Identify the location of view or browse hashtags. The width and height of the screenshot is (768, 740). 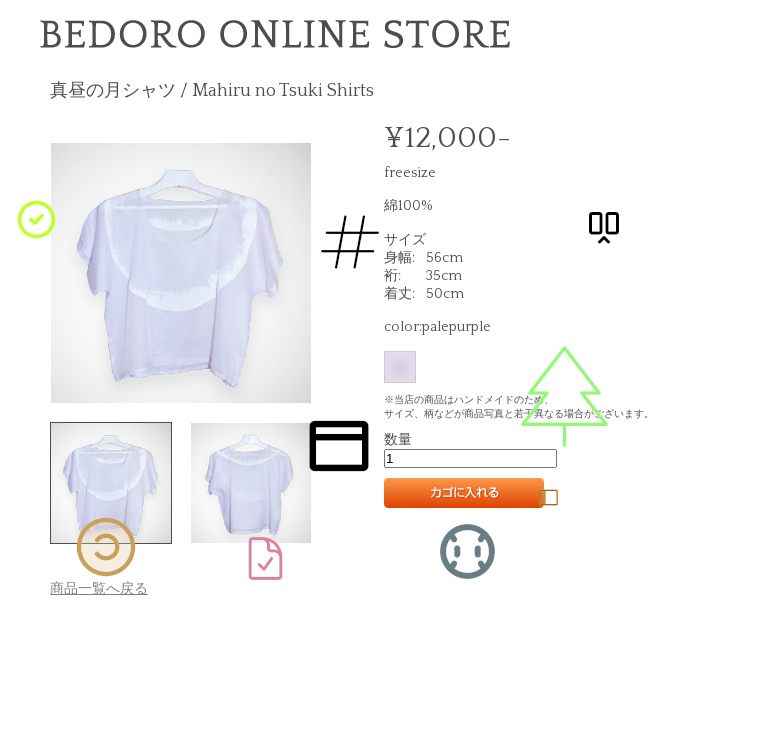
(350, 242).